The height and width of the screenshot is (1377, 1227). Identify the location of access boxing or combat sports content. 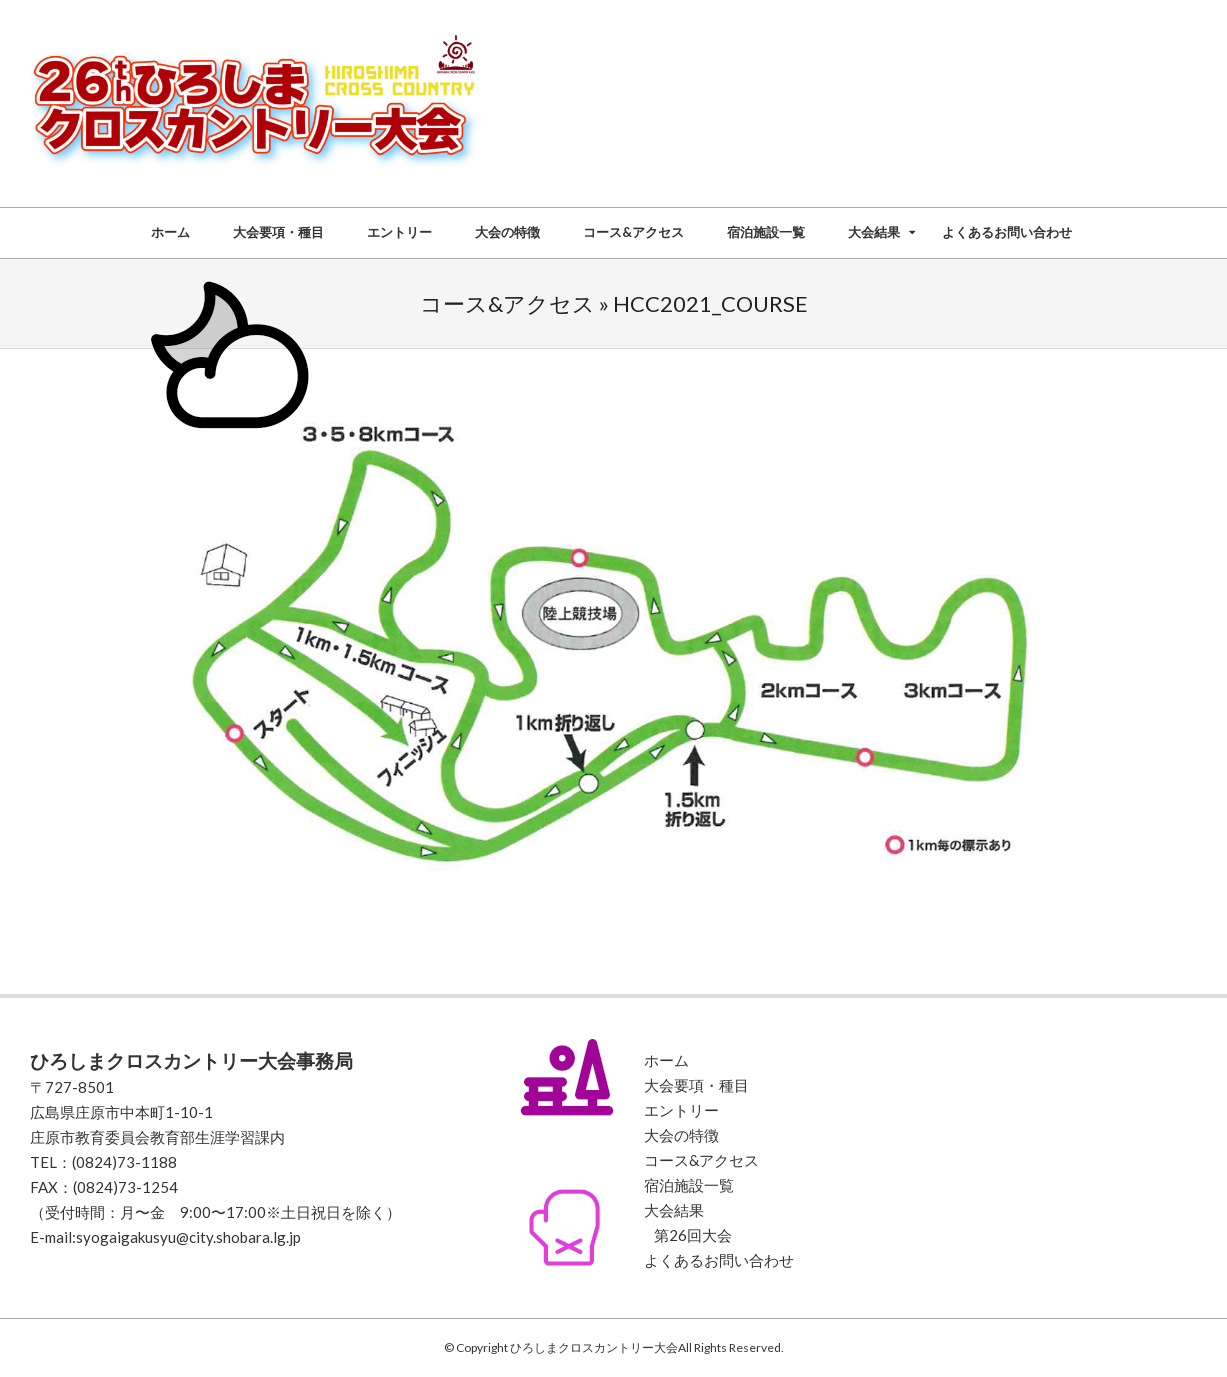
(566, 1229).